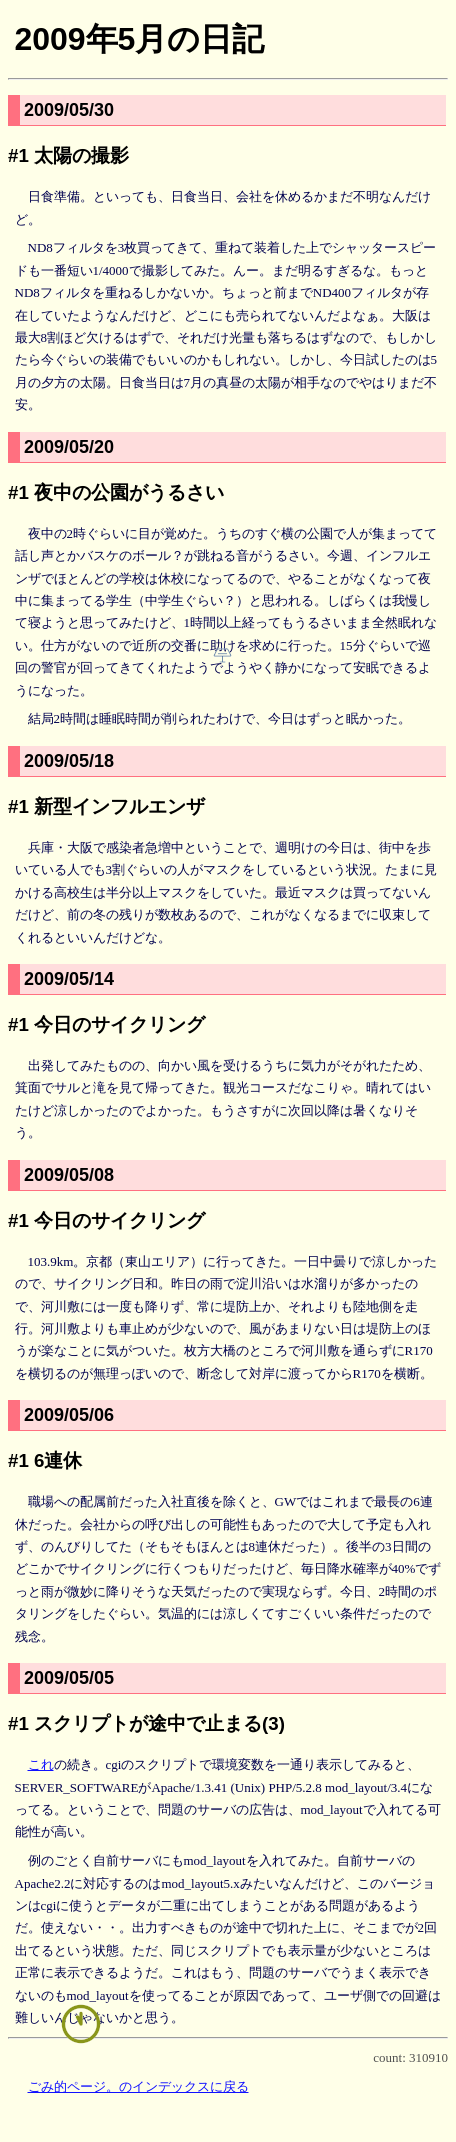  I want to click on indicates 11 o'clock time, so click(81, 2024).